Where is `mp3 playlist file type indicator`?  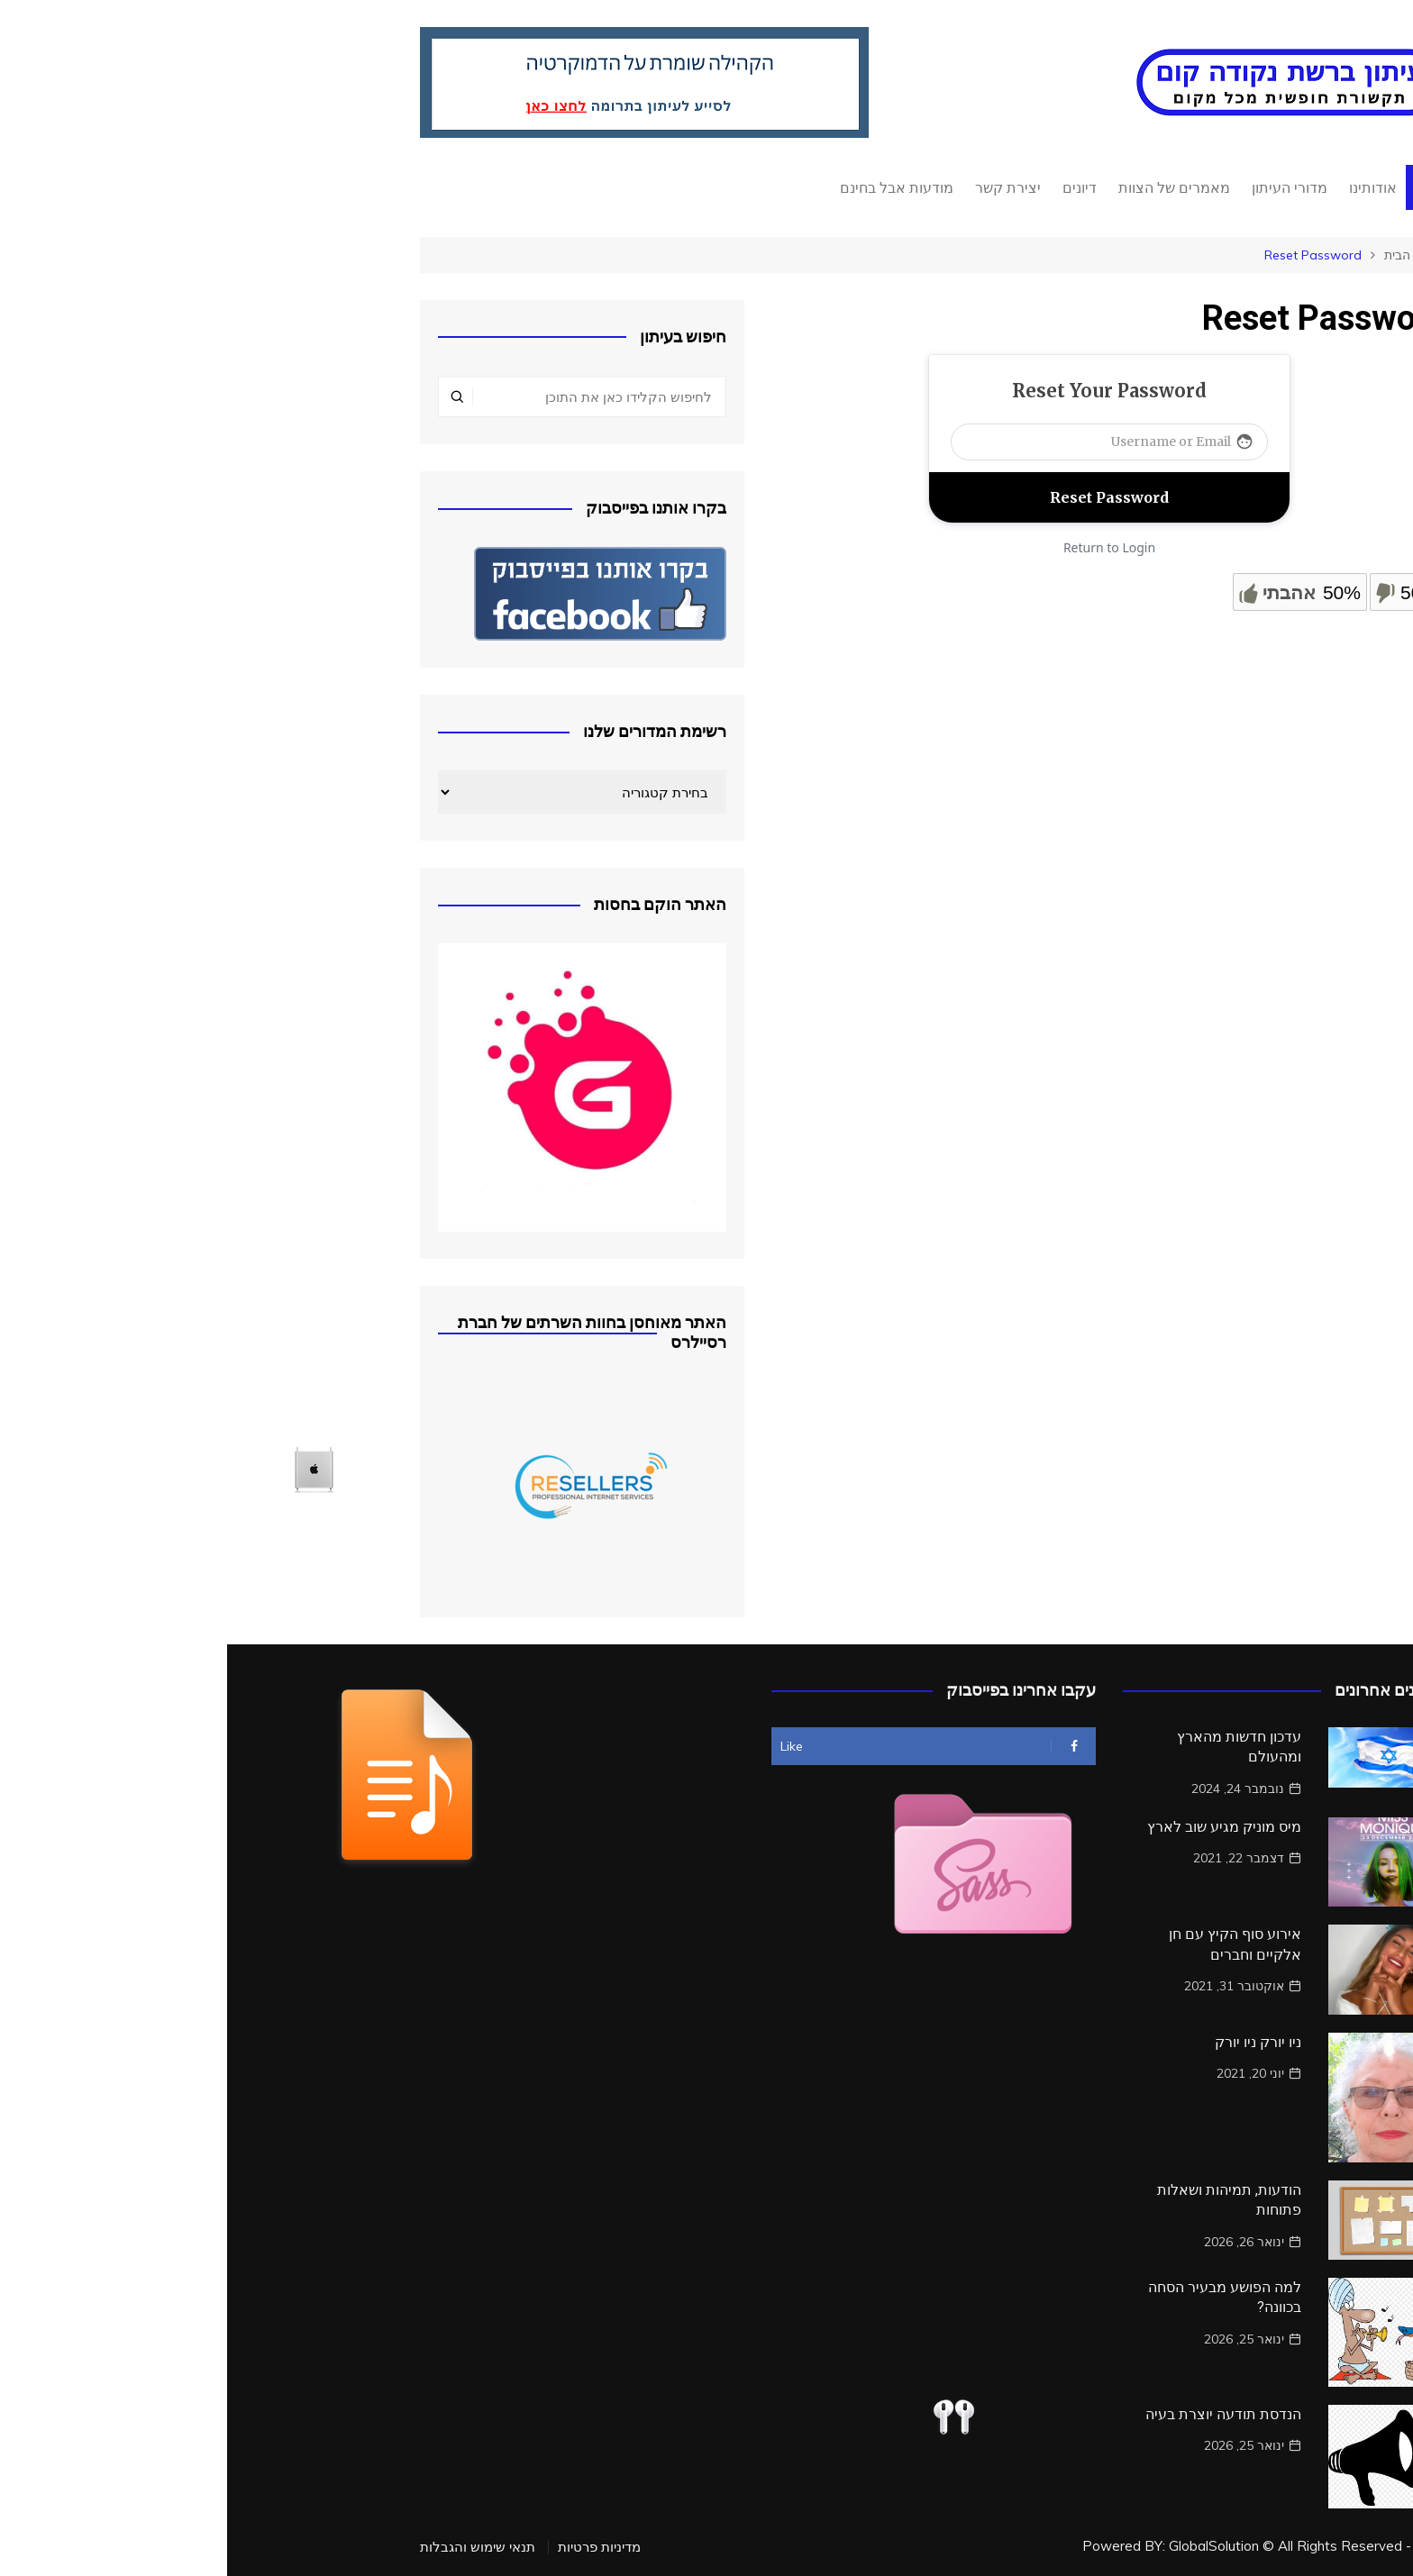
mp3 playlist file type indicator is located at coordinates (406, 1778).